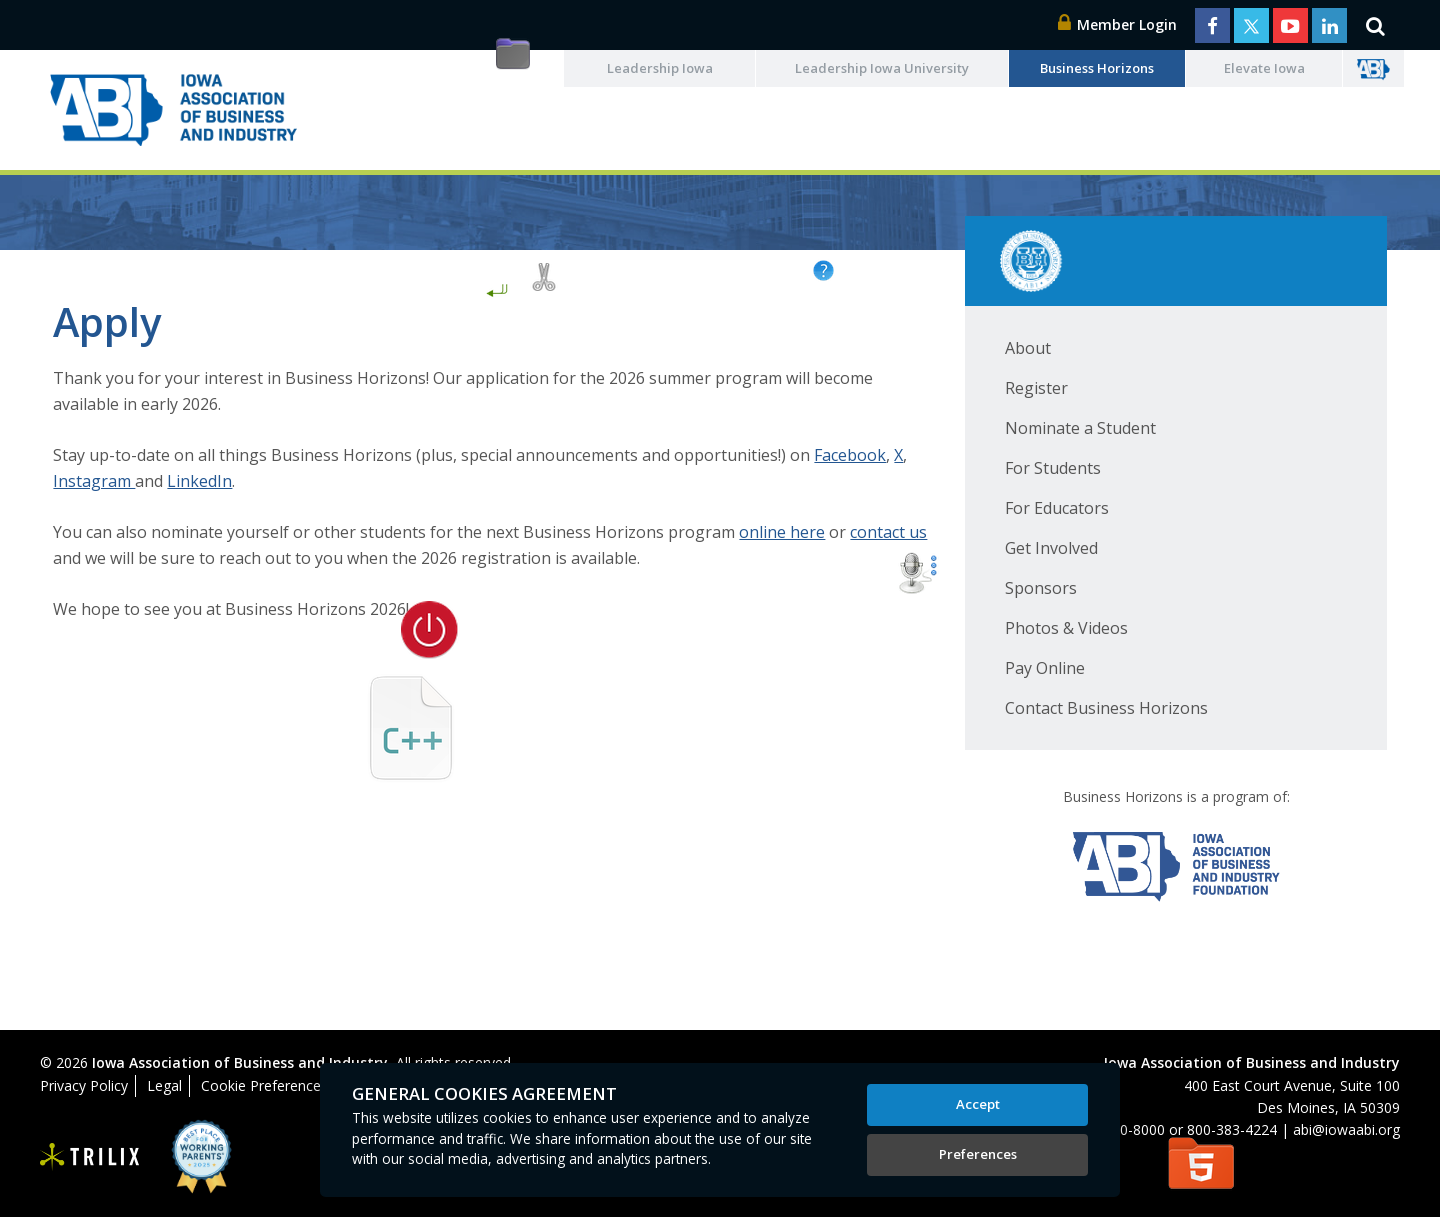 This screenshot has width=1440, height=1217. What do you see at coordinates (823, 270) in the screenshot?
I see `open the help or support center` at bounding box center [823, 270].